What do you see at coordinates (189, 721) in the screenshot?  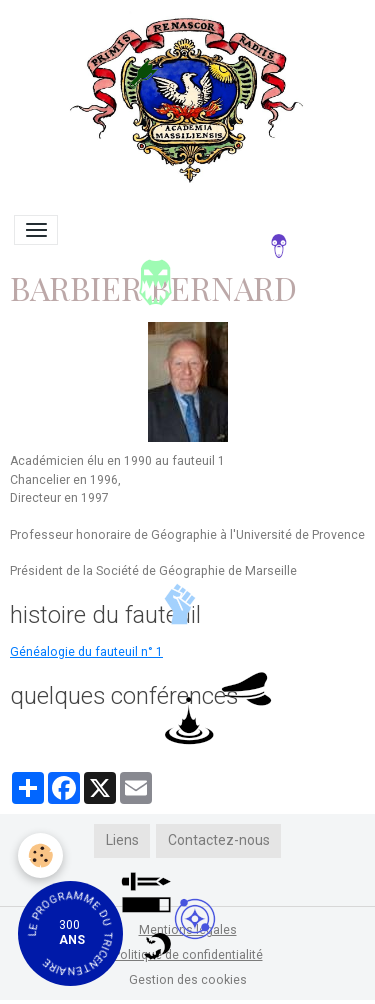 I see `indicates water or liquid effect in gameplay` at bounding box center [189, 721].